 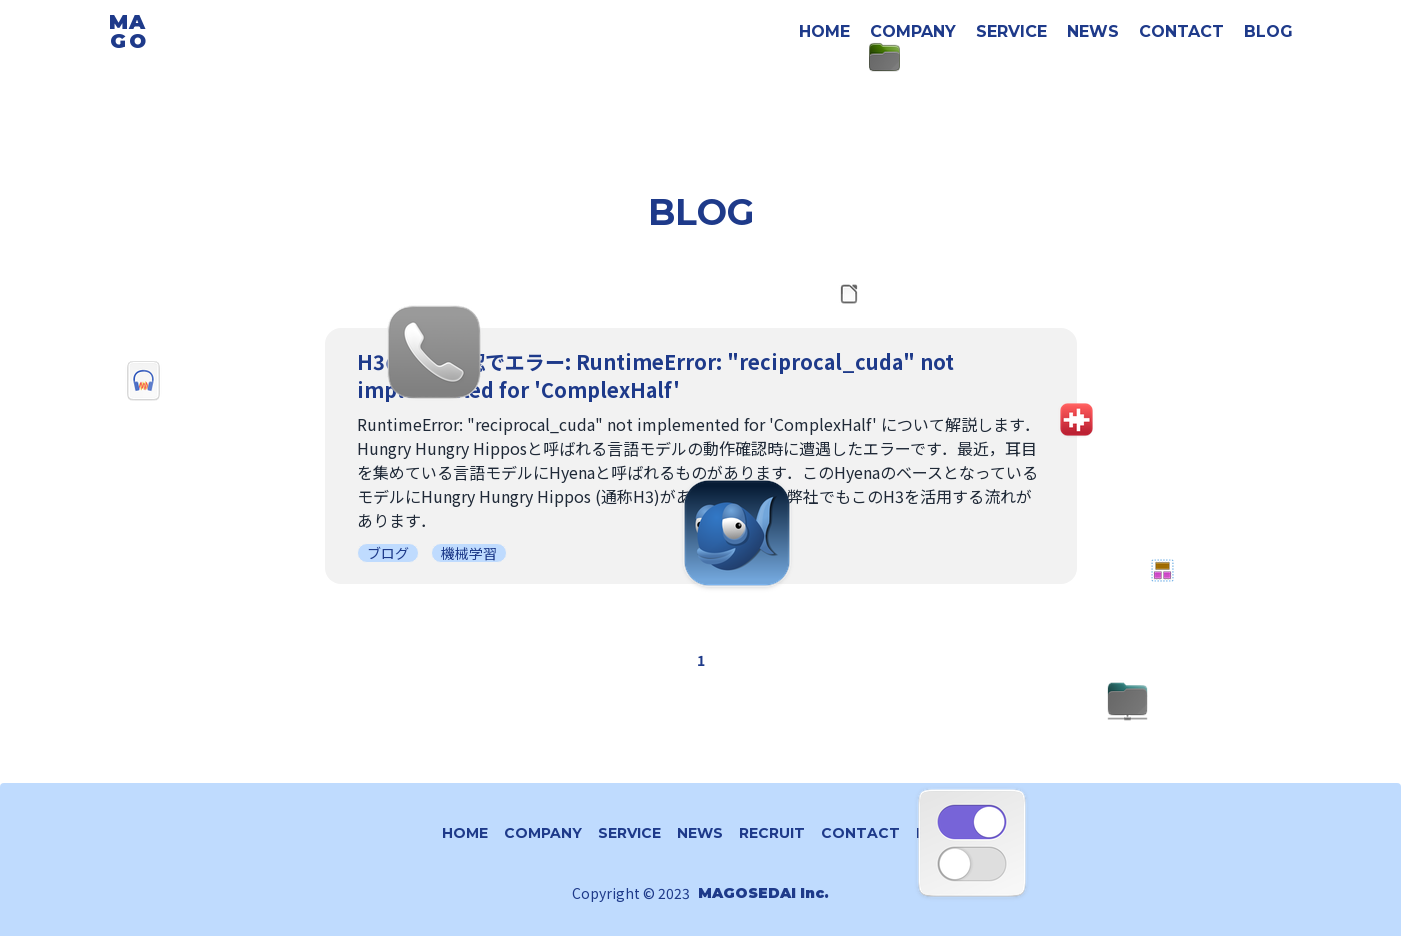 I want to click on open the phone app to make a call, so click(x=434, y=352).